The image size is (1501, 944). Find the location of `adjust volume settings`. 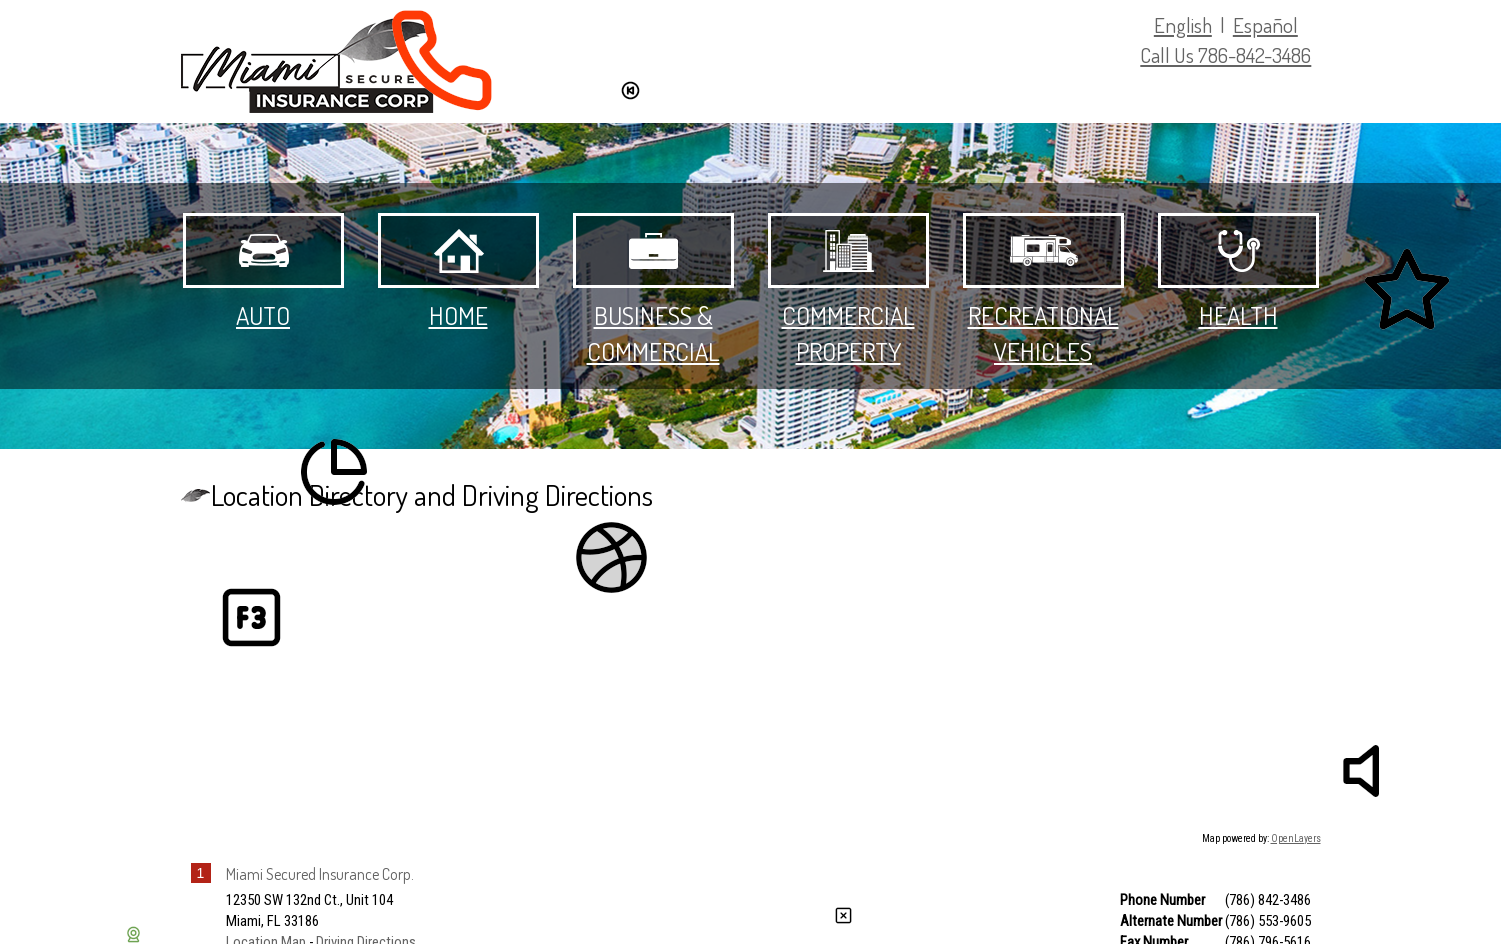

adjust volume settings is located at coordinates (1379, 771).